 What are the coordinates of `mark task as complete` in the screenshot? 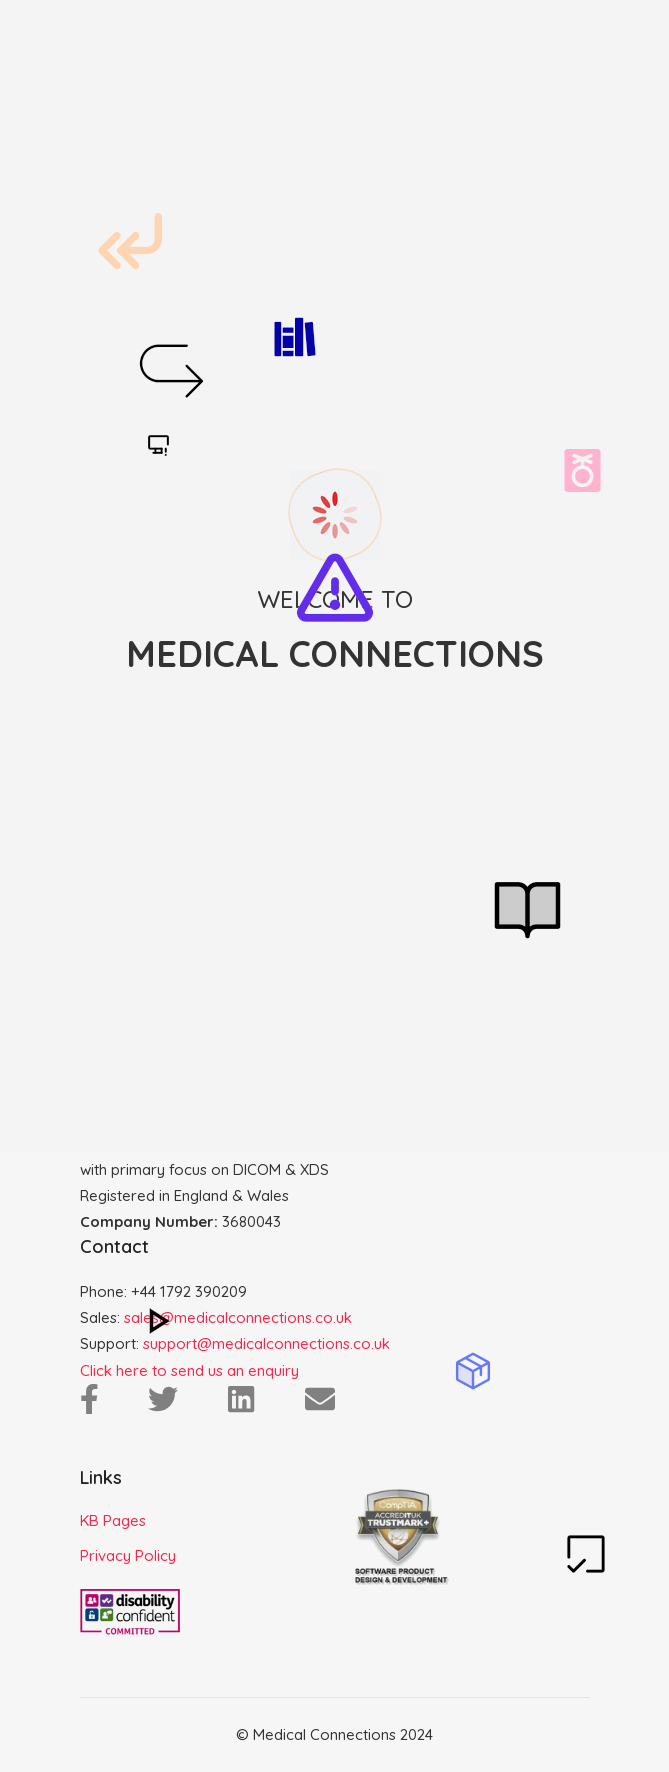 It's located at (586, 1554).